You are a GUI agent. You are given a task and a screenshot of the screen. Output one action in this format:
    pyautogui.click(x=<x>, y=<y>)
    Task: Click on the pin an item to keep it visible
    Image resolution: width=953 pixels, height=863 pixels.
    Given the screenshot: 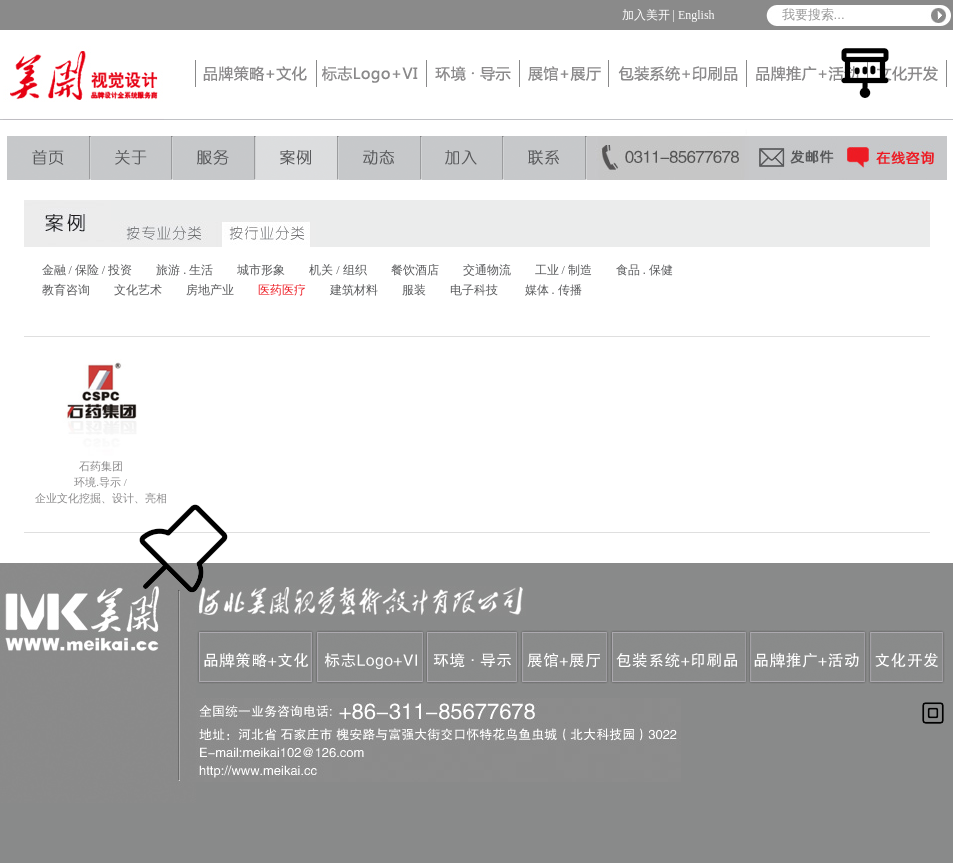 What is the action you would take?
    pyautogui.click(x=180, y=552)
    